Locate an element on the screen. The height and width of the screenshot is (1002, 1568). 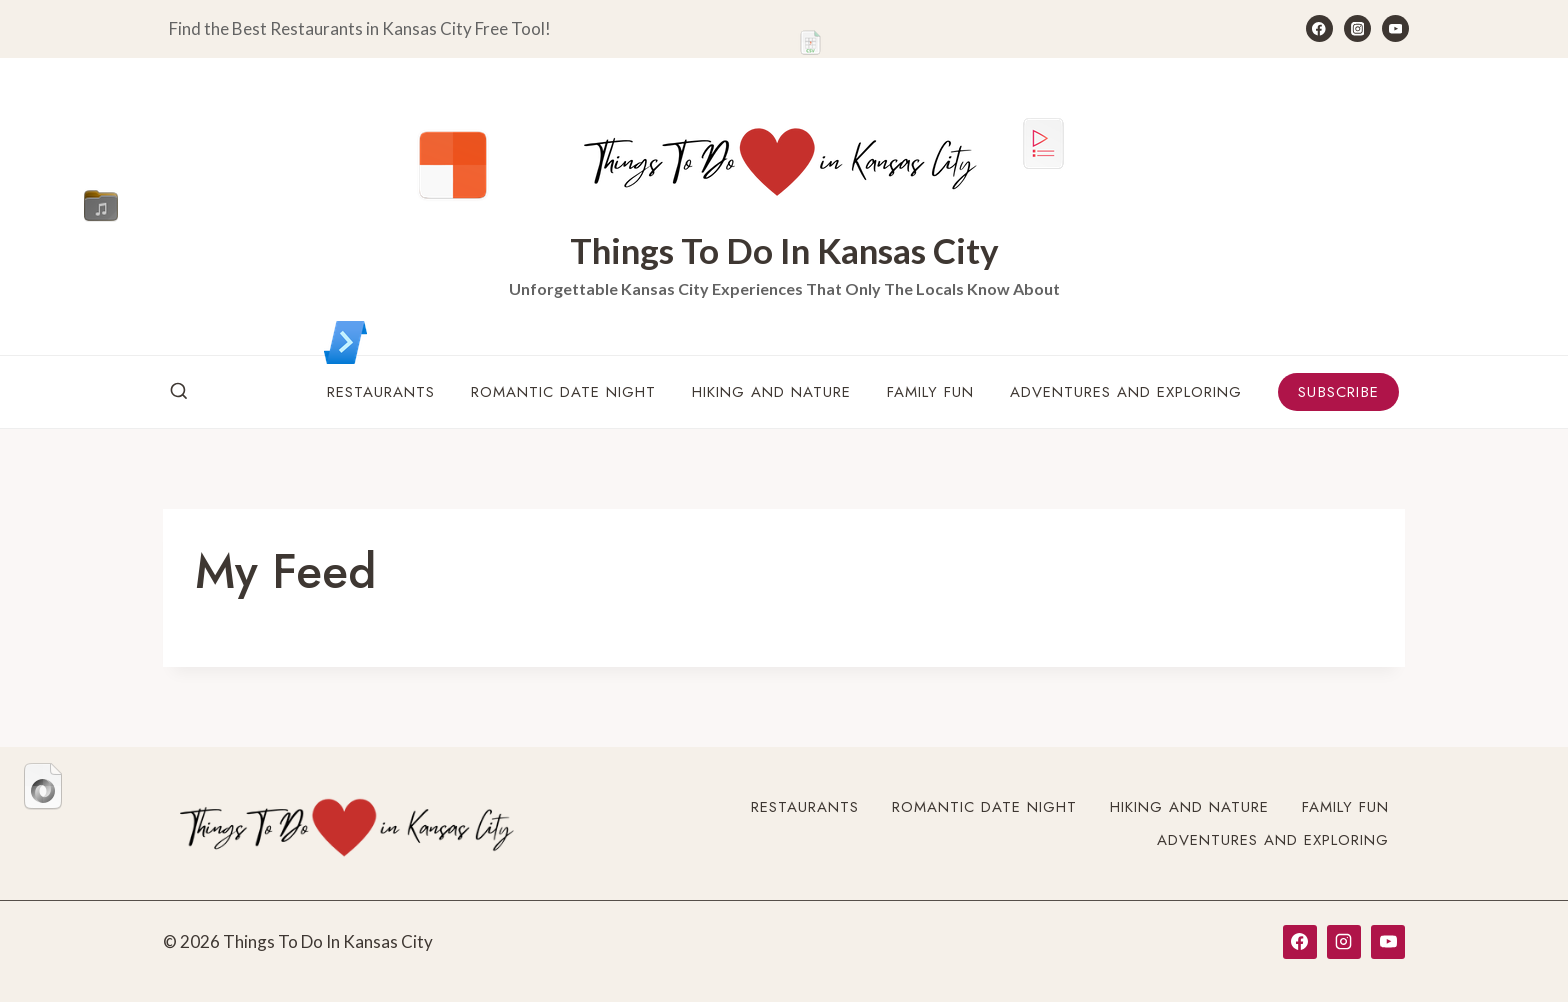
open your music folder is located at coordinates (101, 205).